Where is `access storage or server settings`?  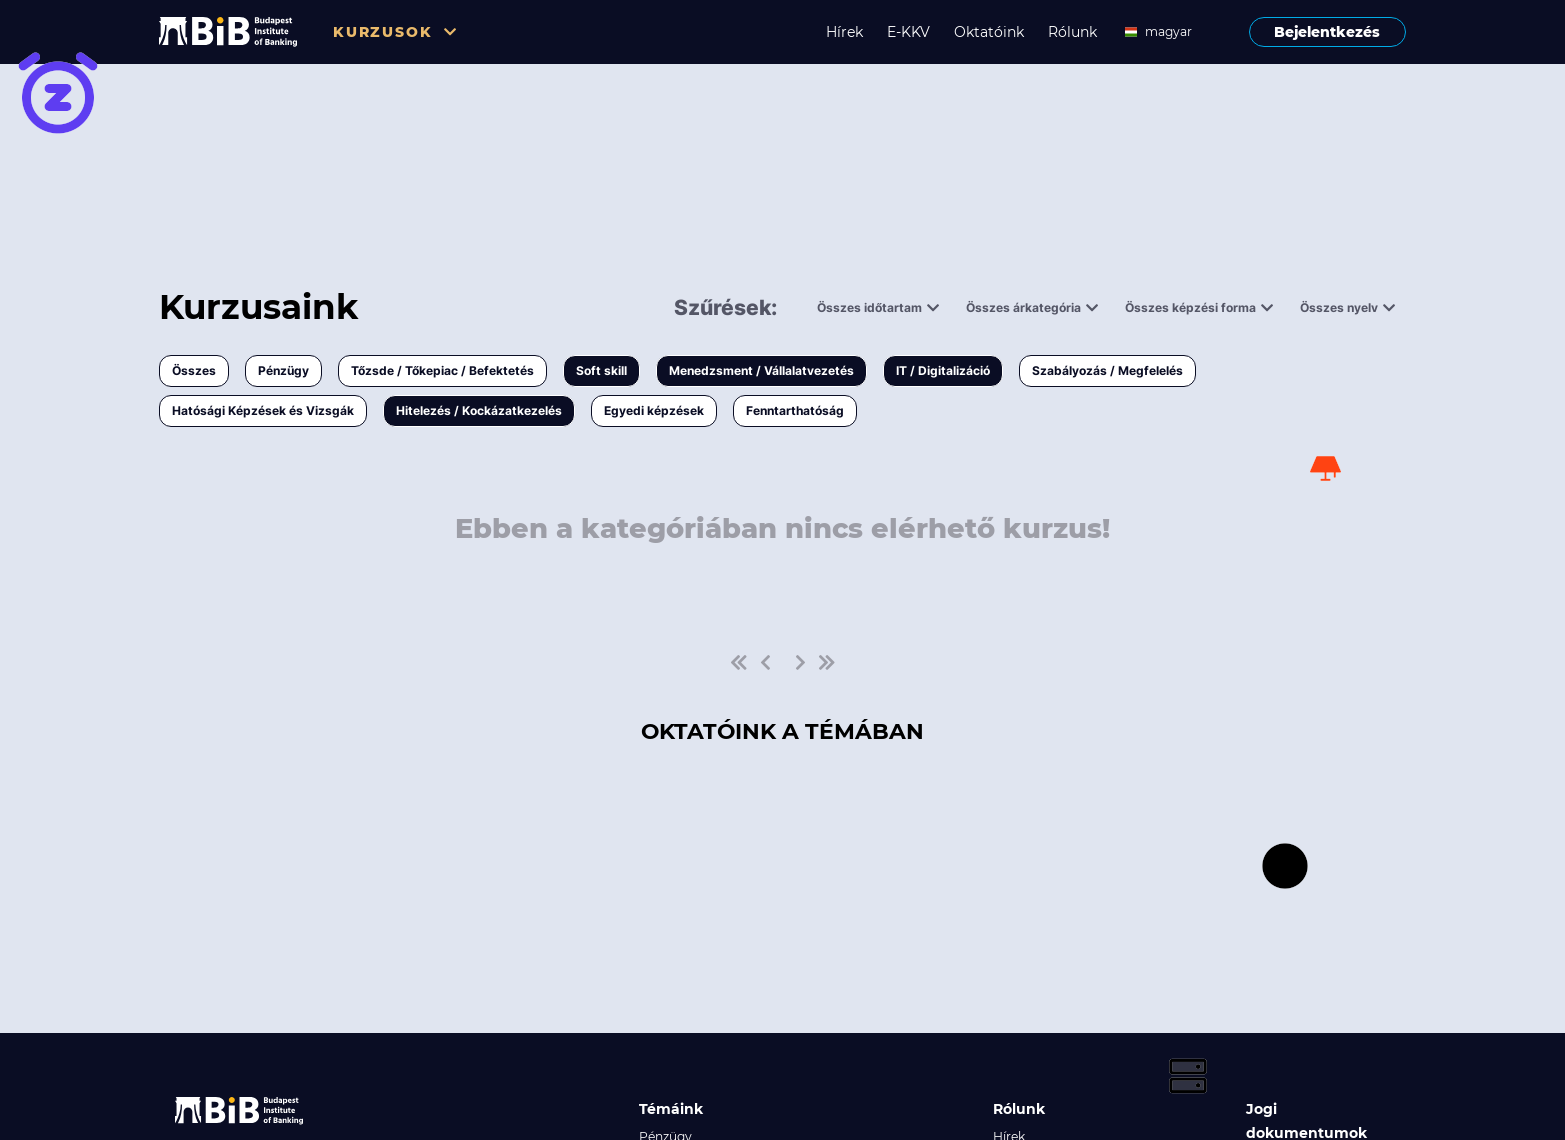
access storage or server settings is located at coordinates (1188, 1076).